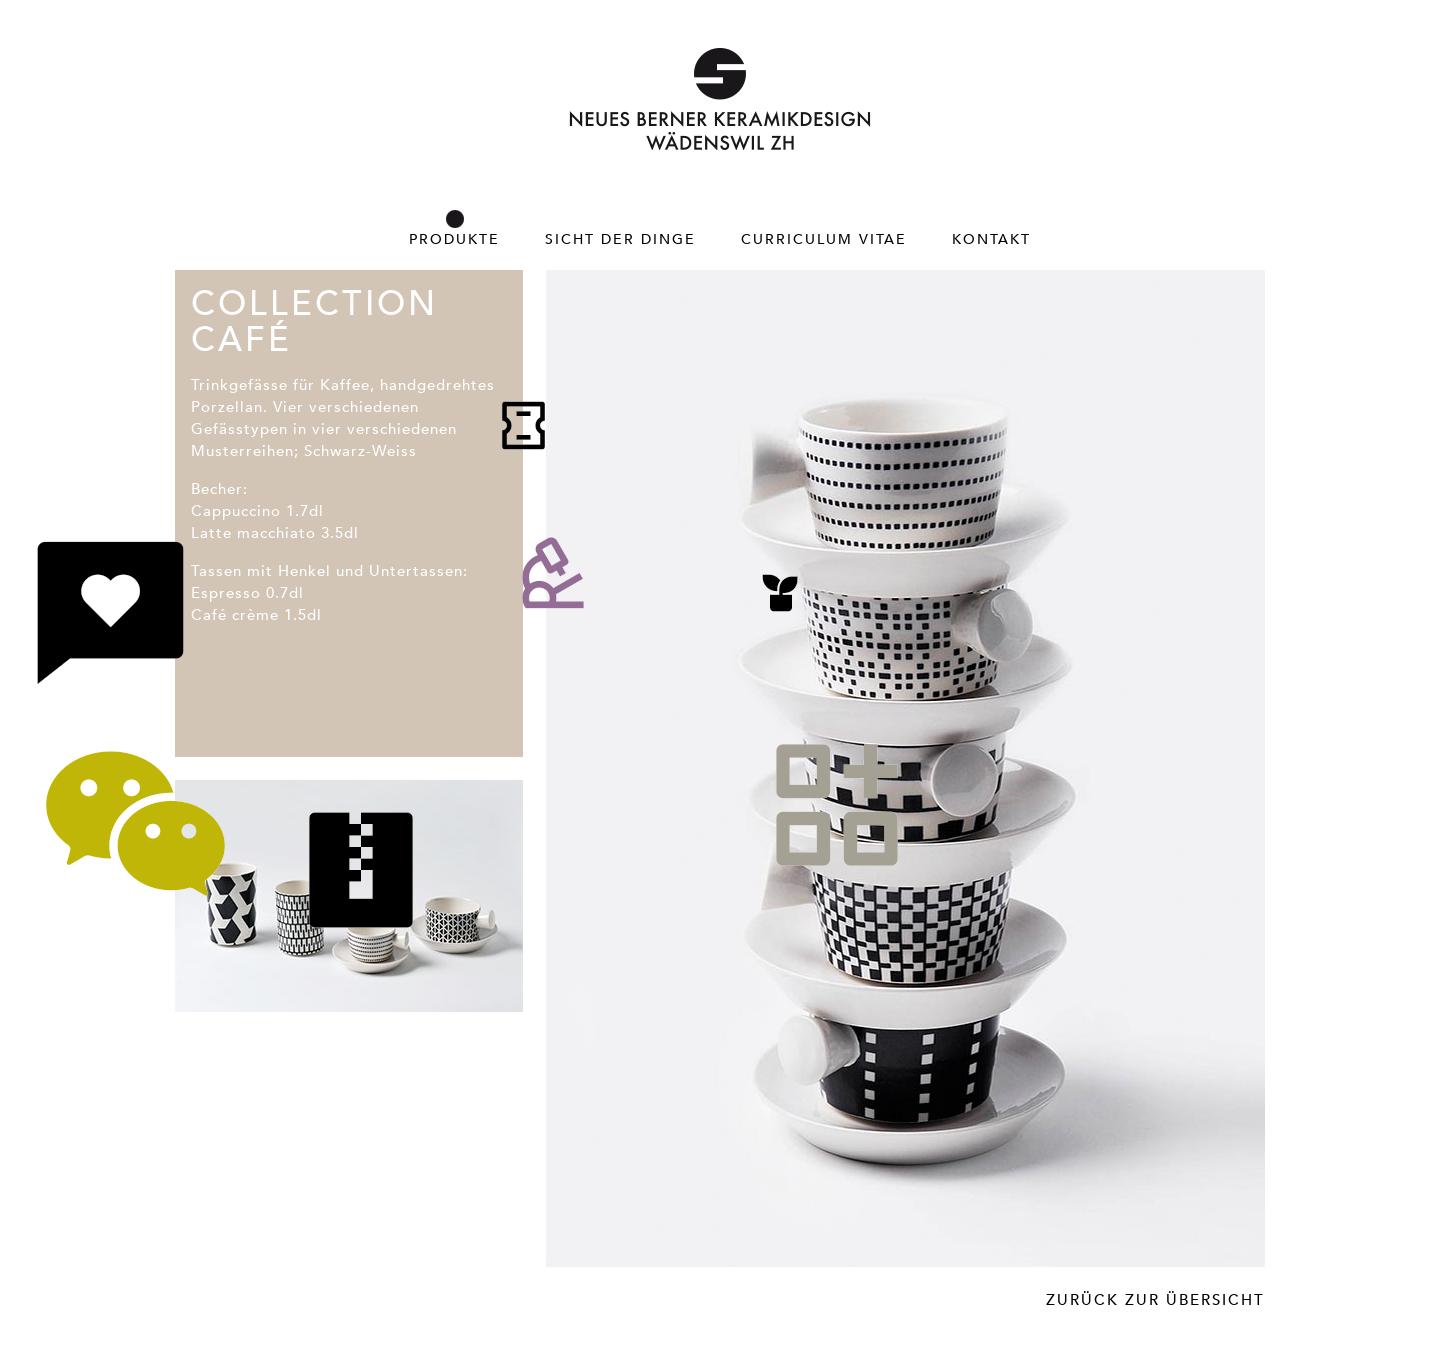 Image resolution: width=1440 pixels, height=1370 pixels. Describe the element at coordinates (781, 593) in the screenshot. I see `access plant care or gardening features` at that location.